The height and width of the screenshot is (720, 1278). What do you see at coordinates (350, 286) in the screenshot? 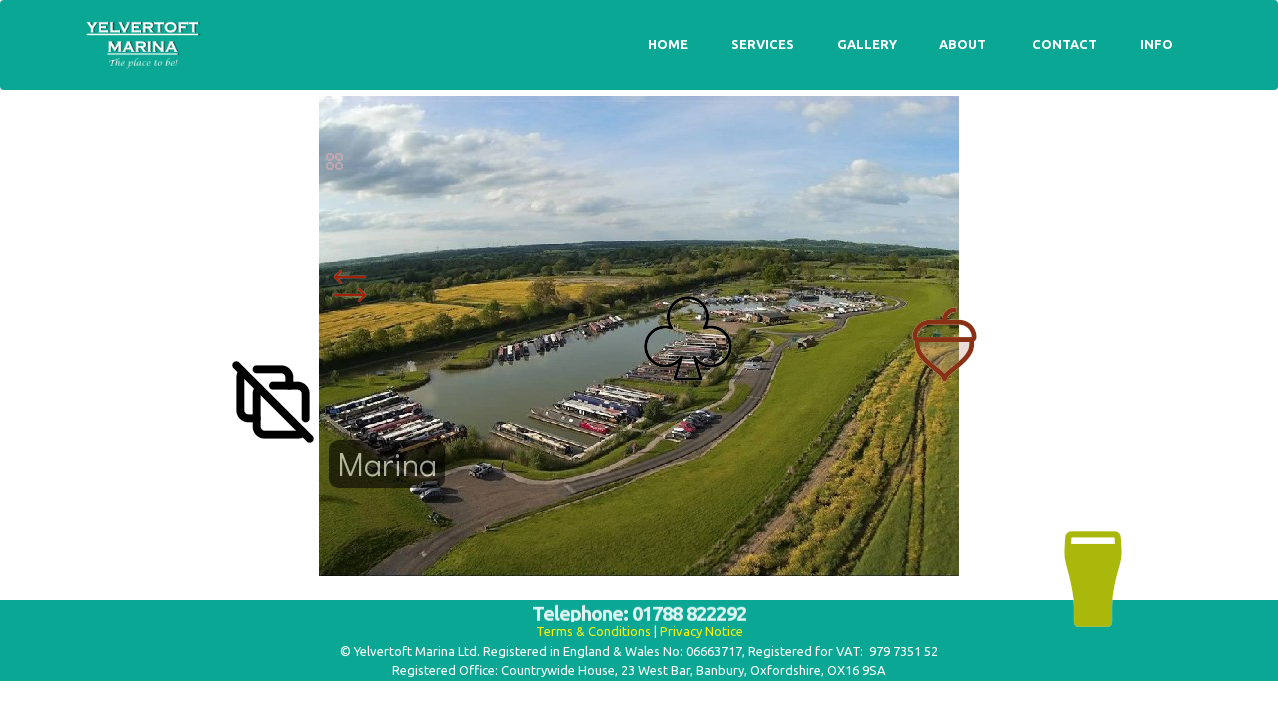
I see `swap or exchange items` at bounding box center [350, 286].